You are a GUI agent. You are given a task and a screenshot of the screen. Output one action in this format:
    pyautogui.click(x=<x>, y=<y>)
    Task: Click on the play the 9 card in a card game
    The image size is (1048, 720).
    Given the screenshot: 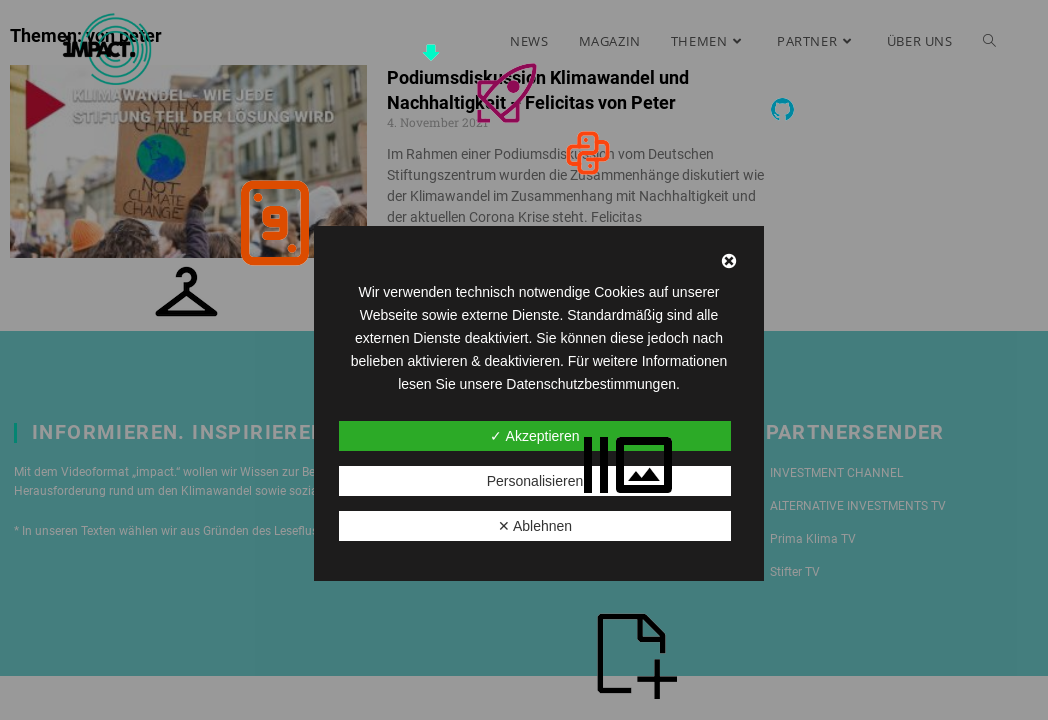 What is the action you would take?
    pyautogui.click(x=275, y=223)
    